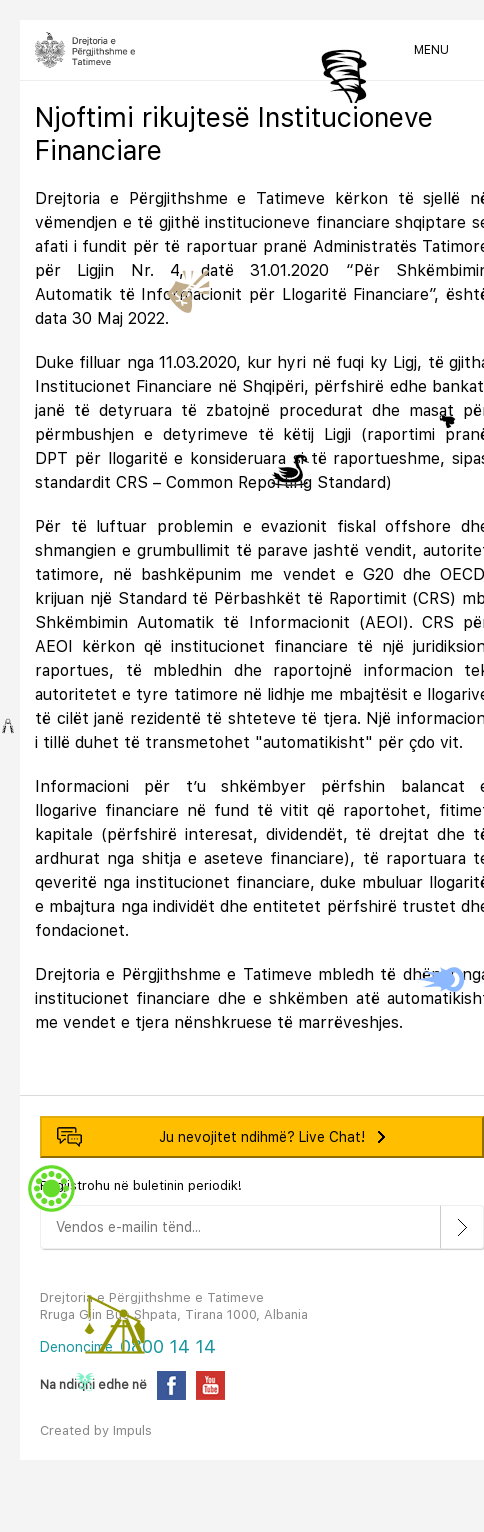  What do you see at coordinates (290, 471) in the screenshot?
I see `decorative swan icon for nature or wildlife themed games` at bounding box center [290, 471].